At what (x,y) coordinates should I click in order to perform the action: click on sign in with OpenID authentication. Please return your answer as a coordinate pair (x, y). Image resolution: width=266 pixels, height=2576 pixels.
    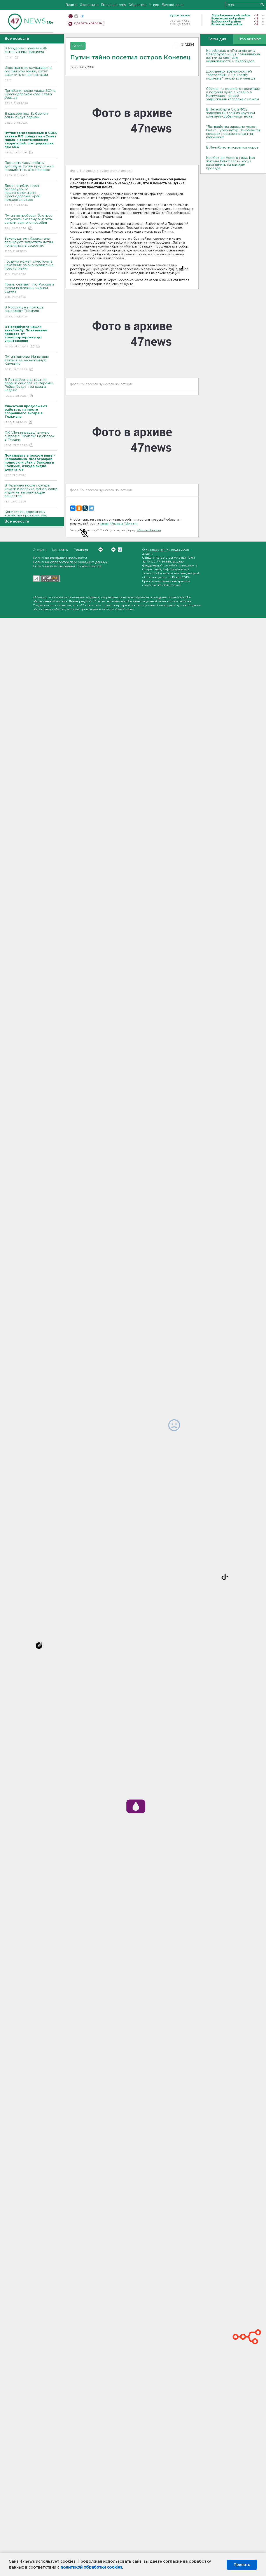
    Looking at the image, I should click on (225, 1577).